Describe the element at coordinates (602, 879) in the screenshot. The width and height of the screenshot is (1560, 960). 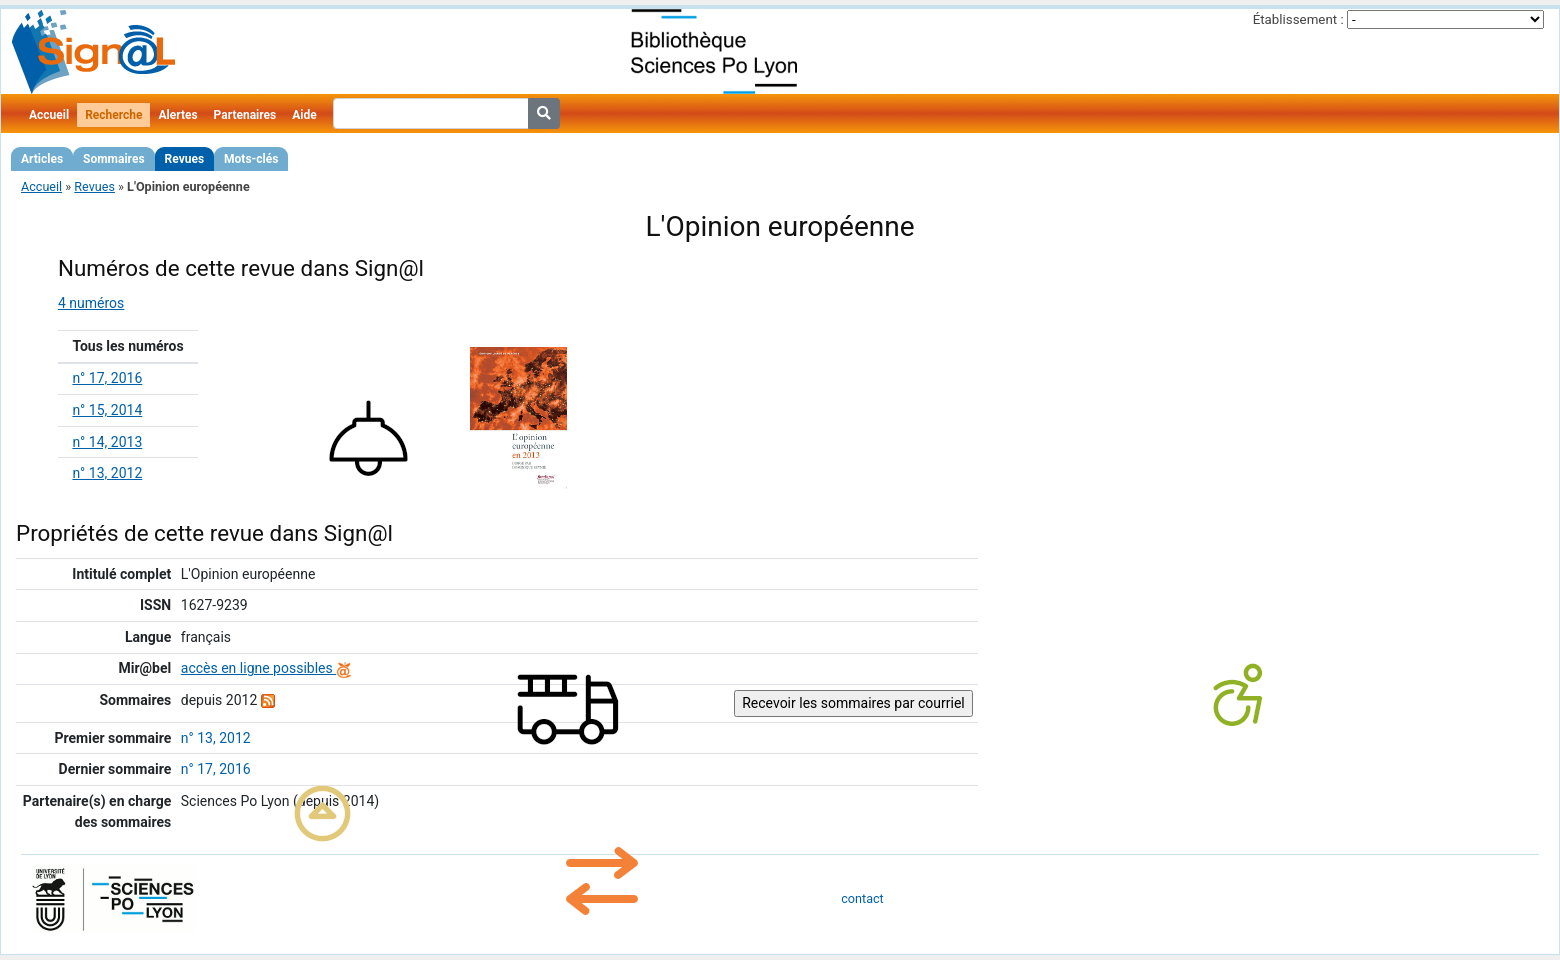
I see `swap or exchange items` at that location.